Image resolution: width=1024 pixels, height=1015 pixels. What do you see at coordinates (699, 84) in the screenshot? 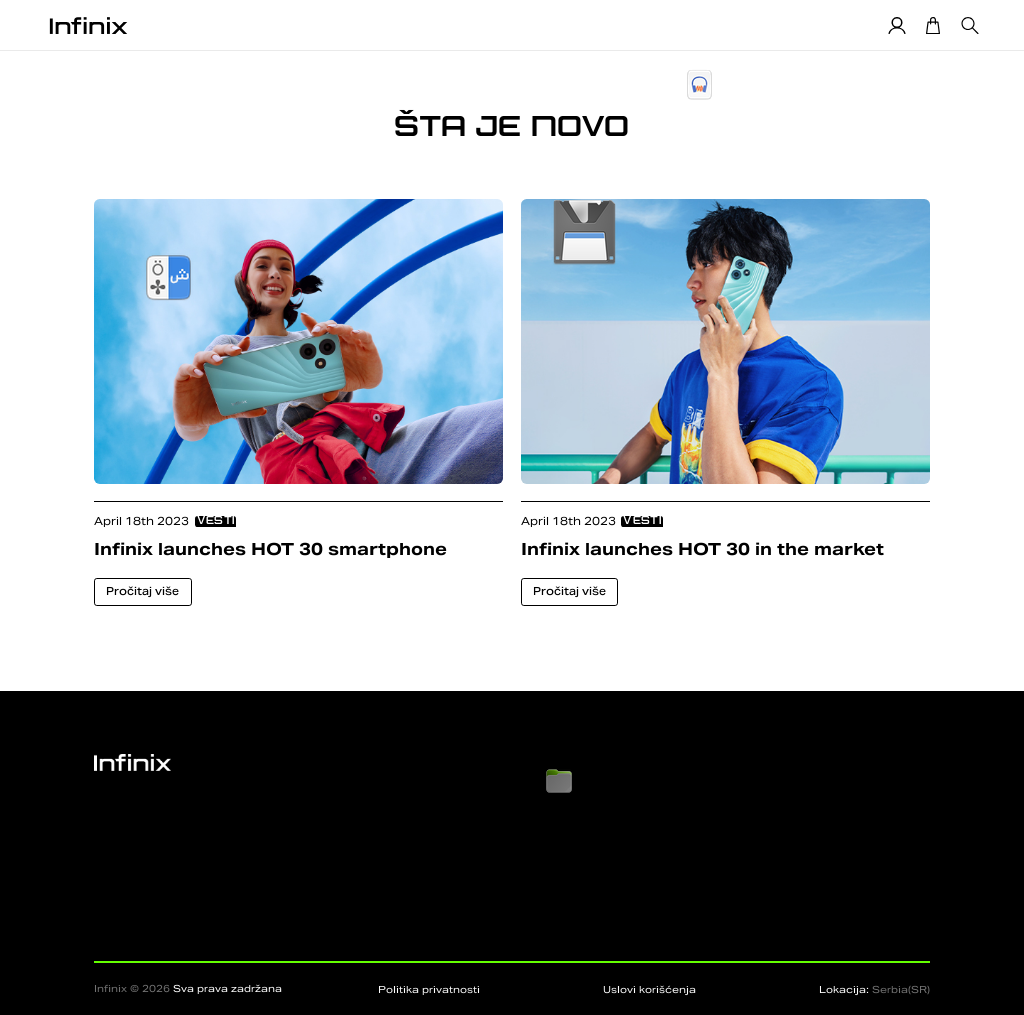
I see `an audacity audio project file` at bounding box center [699, 84].